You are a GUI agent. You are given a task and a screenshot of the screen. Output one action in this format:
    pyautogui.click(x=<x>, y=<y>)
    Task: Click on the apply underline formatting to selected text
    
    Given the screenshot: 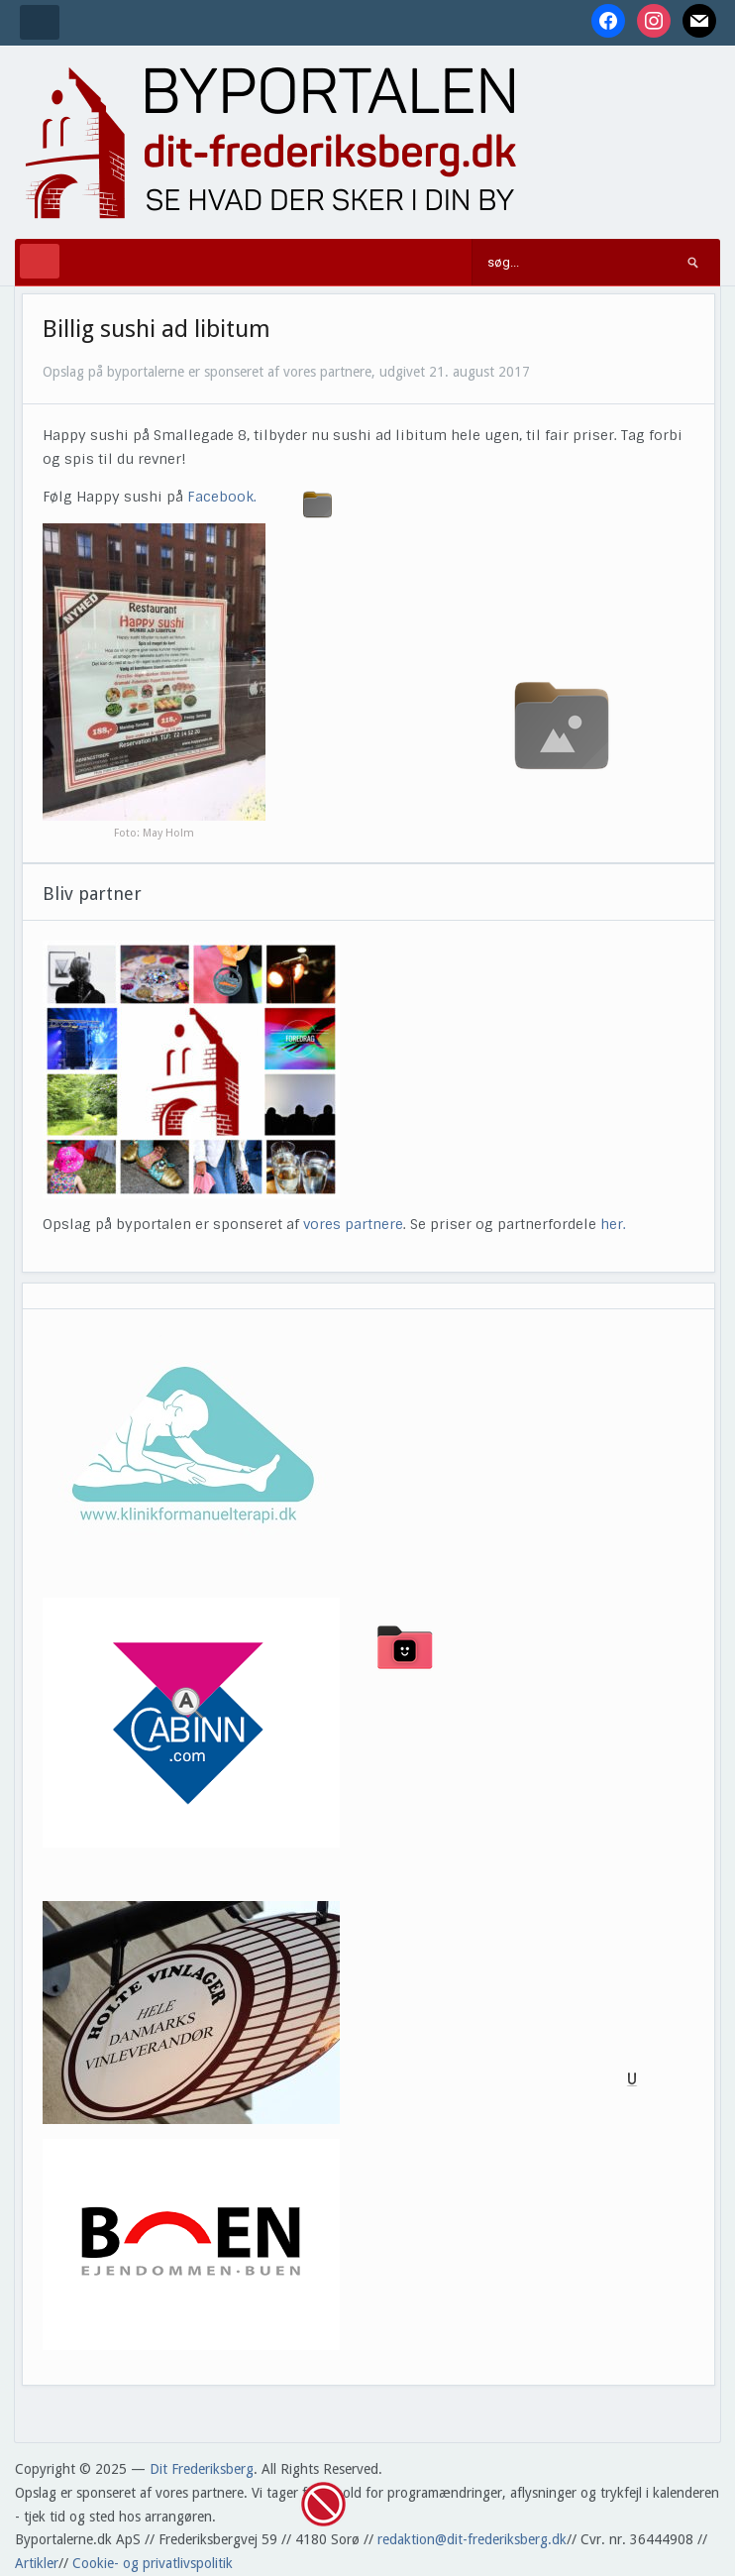 What is the action you would take?
    pyautogui.click(x=632, y=2079)
    